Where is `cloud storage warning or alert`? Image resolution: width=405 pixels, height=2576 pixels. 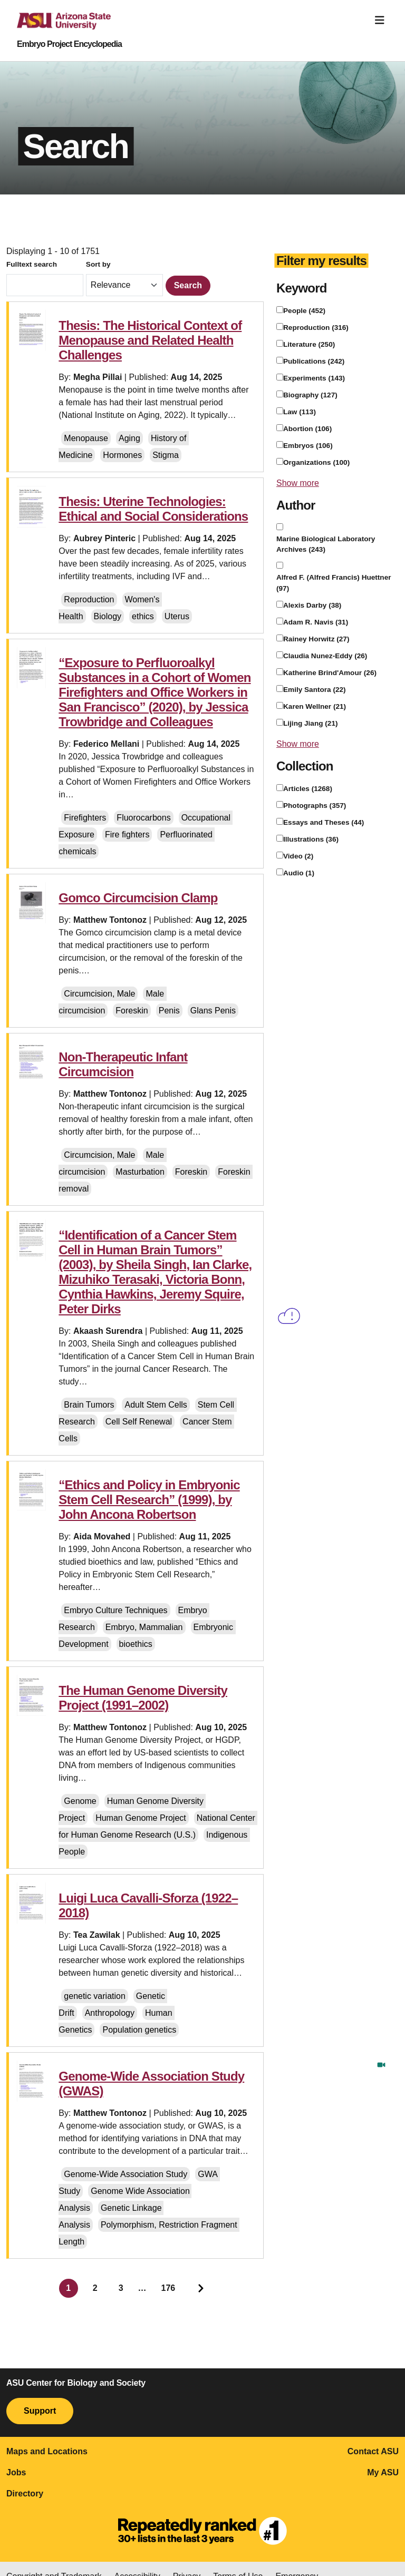
cloud storage warning or alert is located at coordinates (289, 1316).